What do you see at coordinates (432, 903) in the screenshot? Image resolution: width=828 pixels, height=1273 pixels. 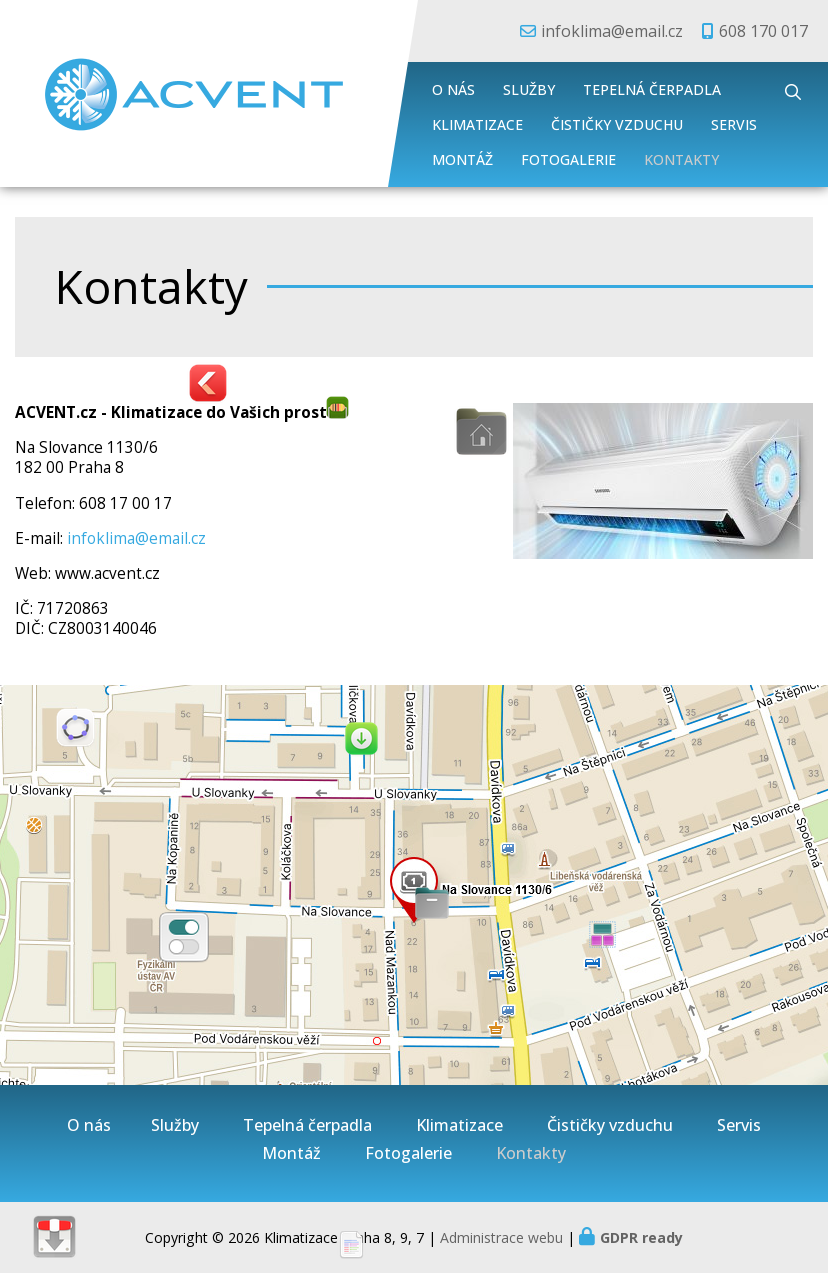 I see `open the file manager application` at bounding box center [432, 903].